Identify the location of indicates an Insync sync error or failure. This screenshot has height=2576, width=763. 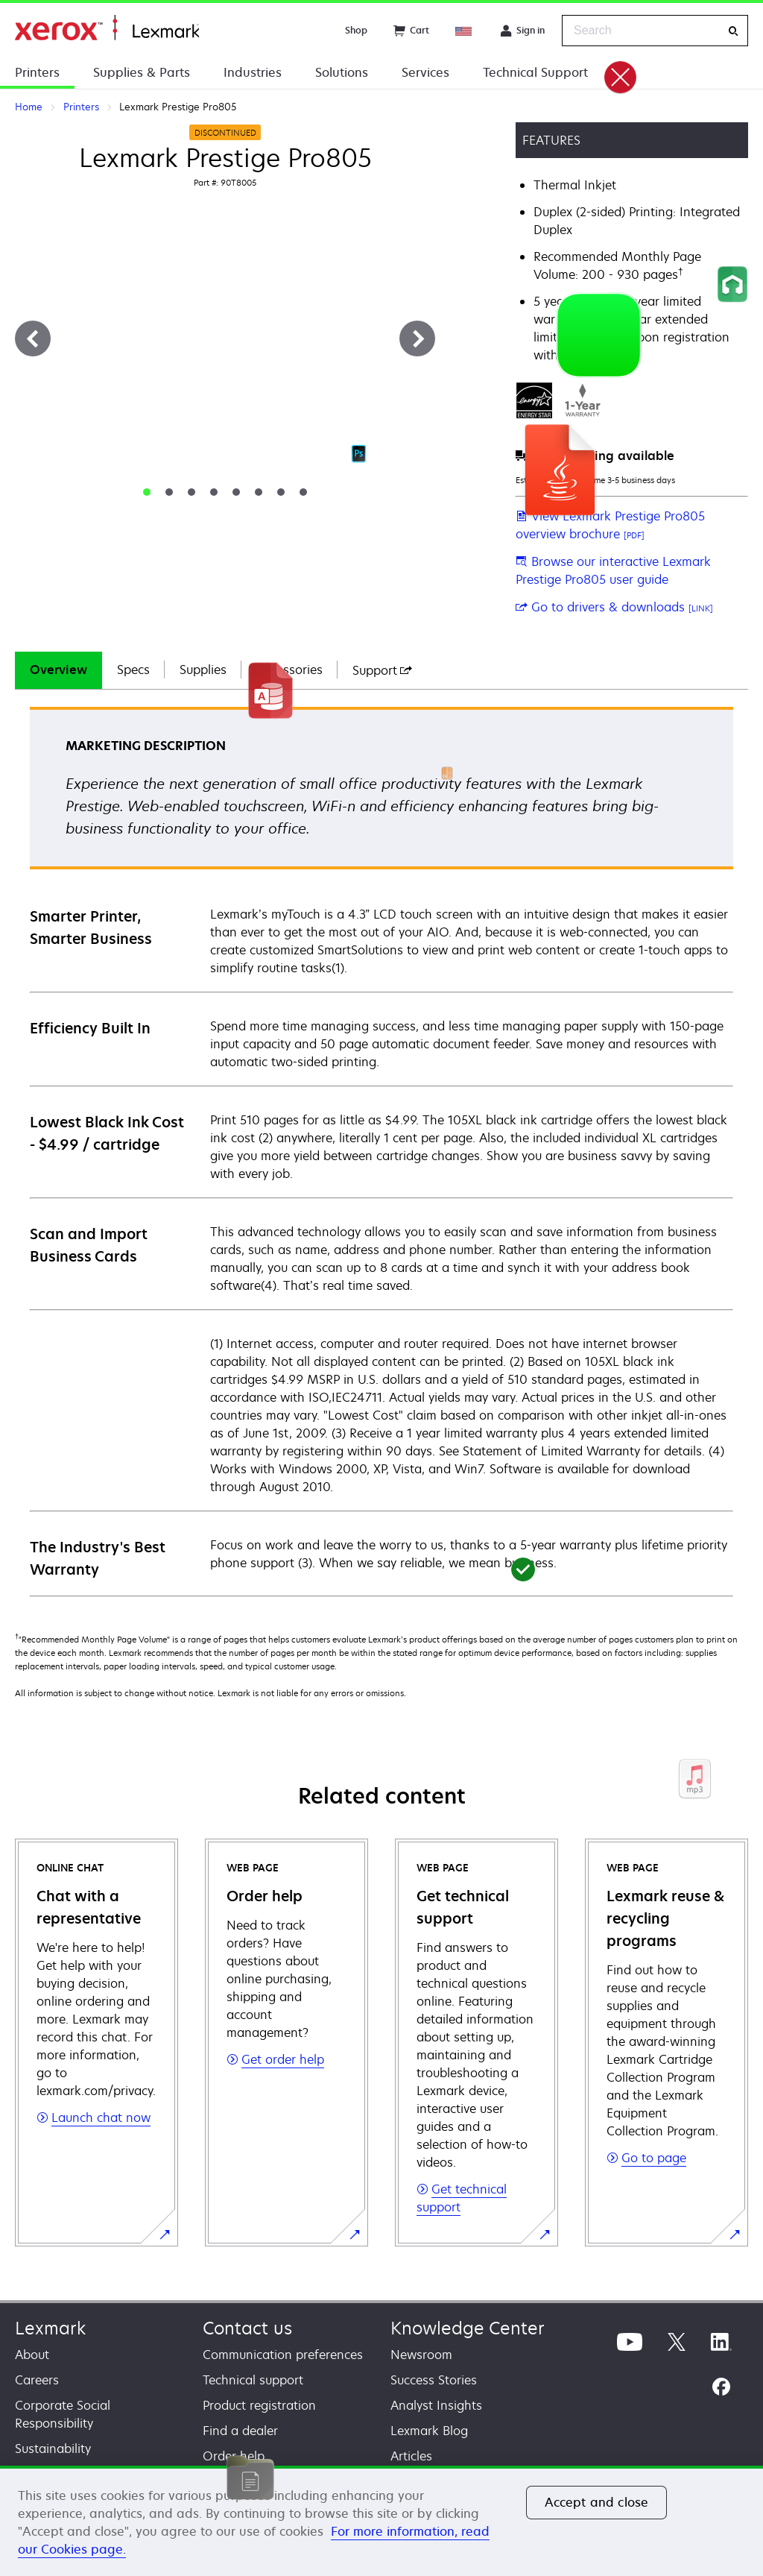
(620, 77).